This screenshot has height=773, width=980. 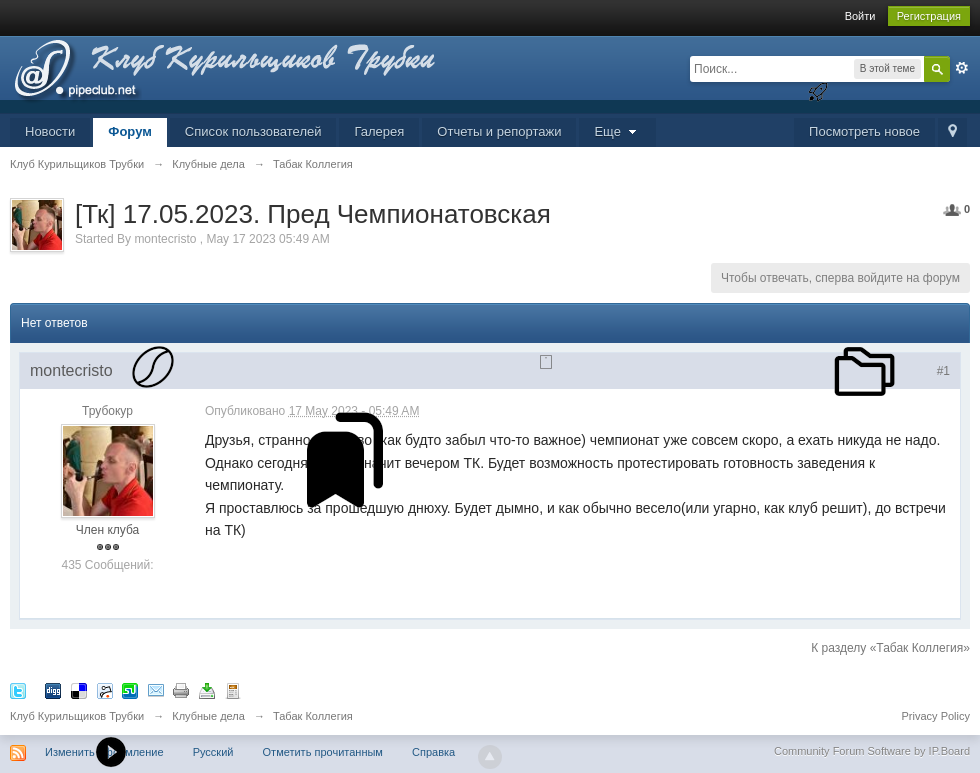 I want to click on browse coffee-related content or settings, so click(x=153, y=367).